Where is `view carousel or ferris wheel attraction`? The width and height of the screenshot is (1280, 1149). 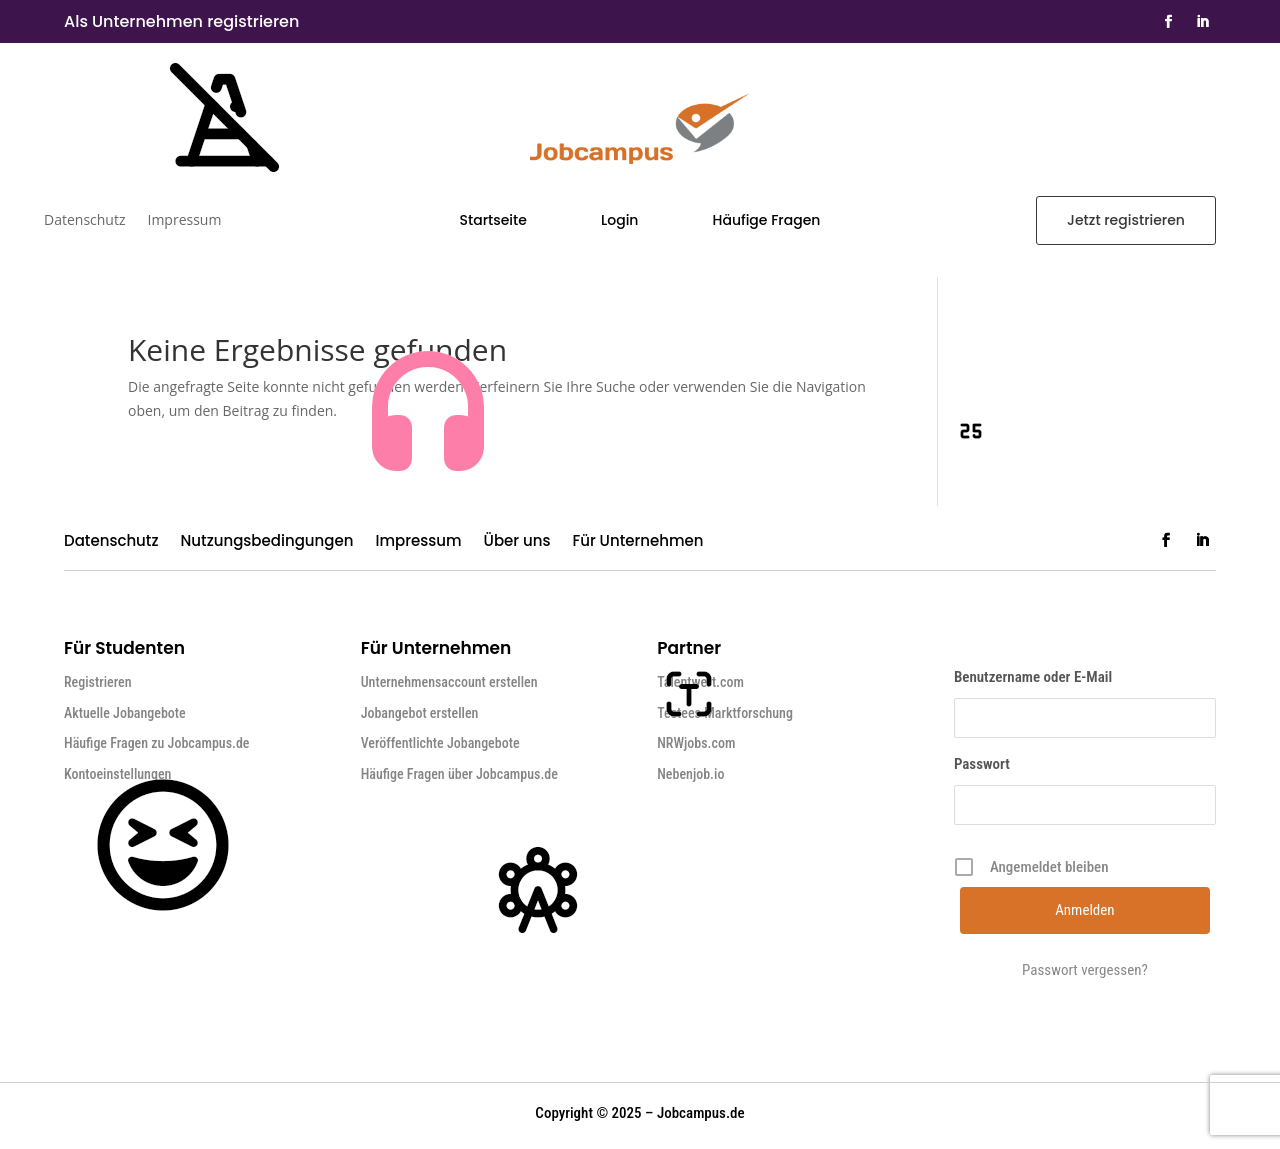
view carousel or ferris wheel attraction is located at coordinates (538, 890).